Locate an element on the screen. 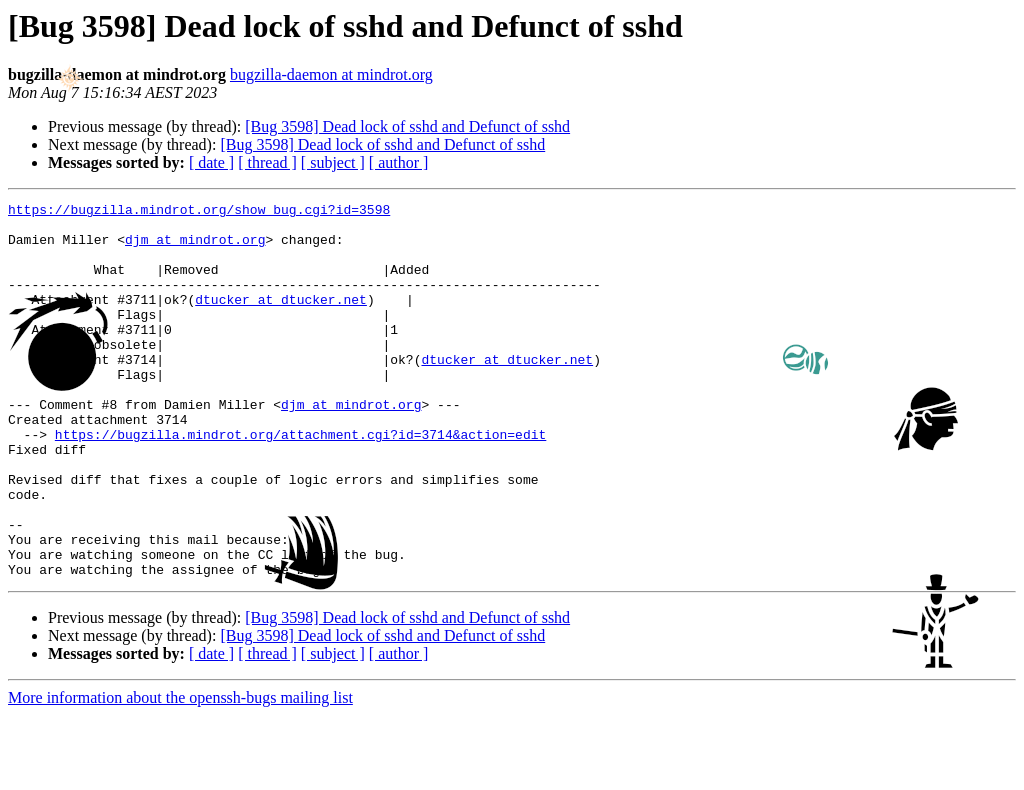 Image resolution: width=1024 pixels, height=790 pixels. activate a bomb or explosive item in-game is located at coordinates (58, 341).